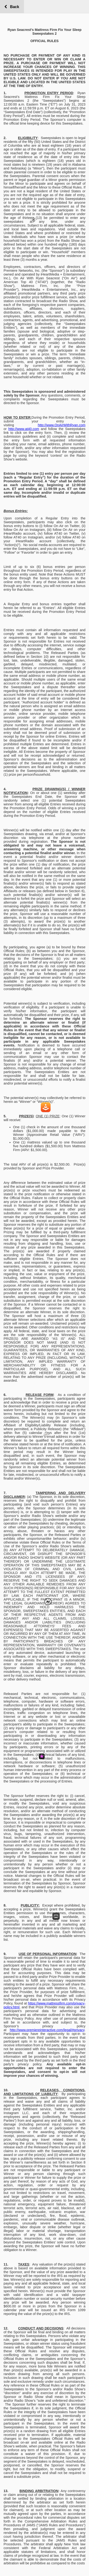  Describe the element at coordinates (33, 220) in the screenshot. I see `bluetooth is enabled and active` at that location.